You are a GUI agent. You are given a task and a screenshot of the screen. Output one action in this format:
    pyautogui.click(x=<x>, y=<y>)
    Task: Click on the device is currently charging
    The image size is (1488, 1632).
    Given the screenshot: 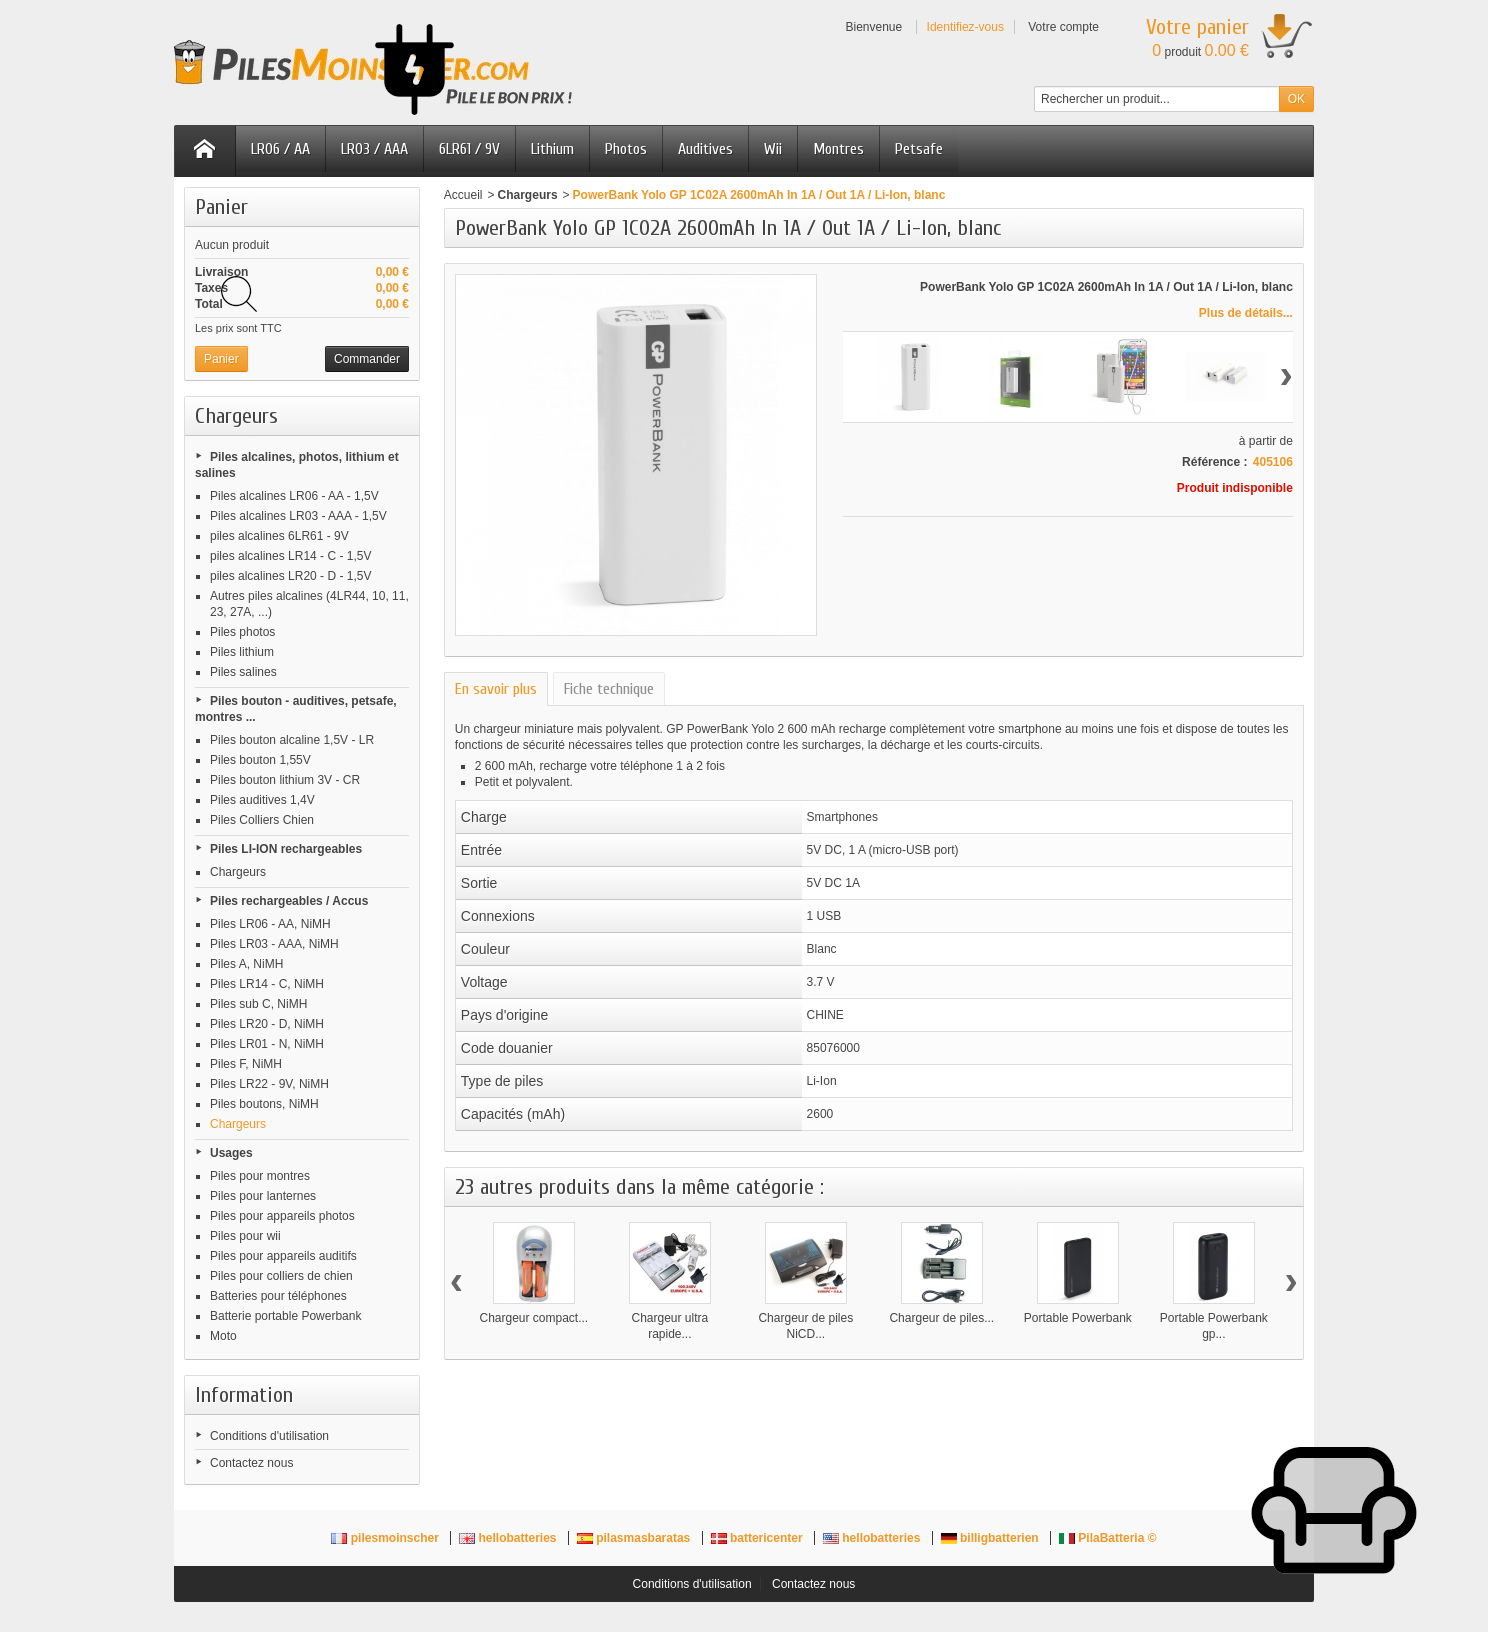 What is the action you would take?
    pyautogui.click(x=414, y=69)
    